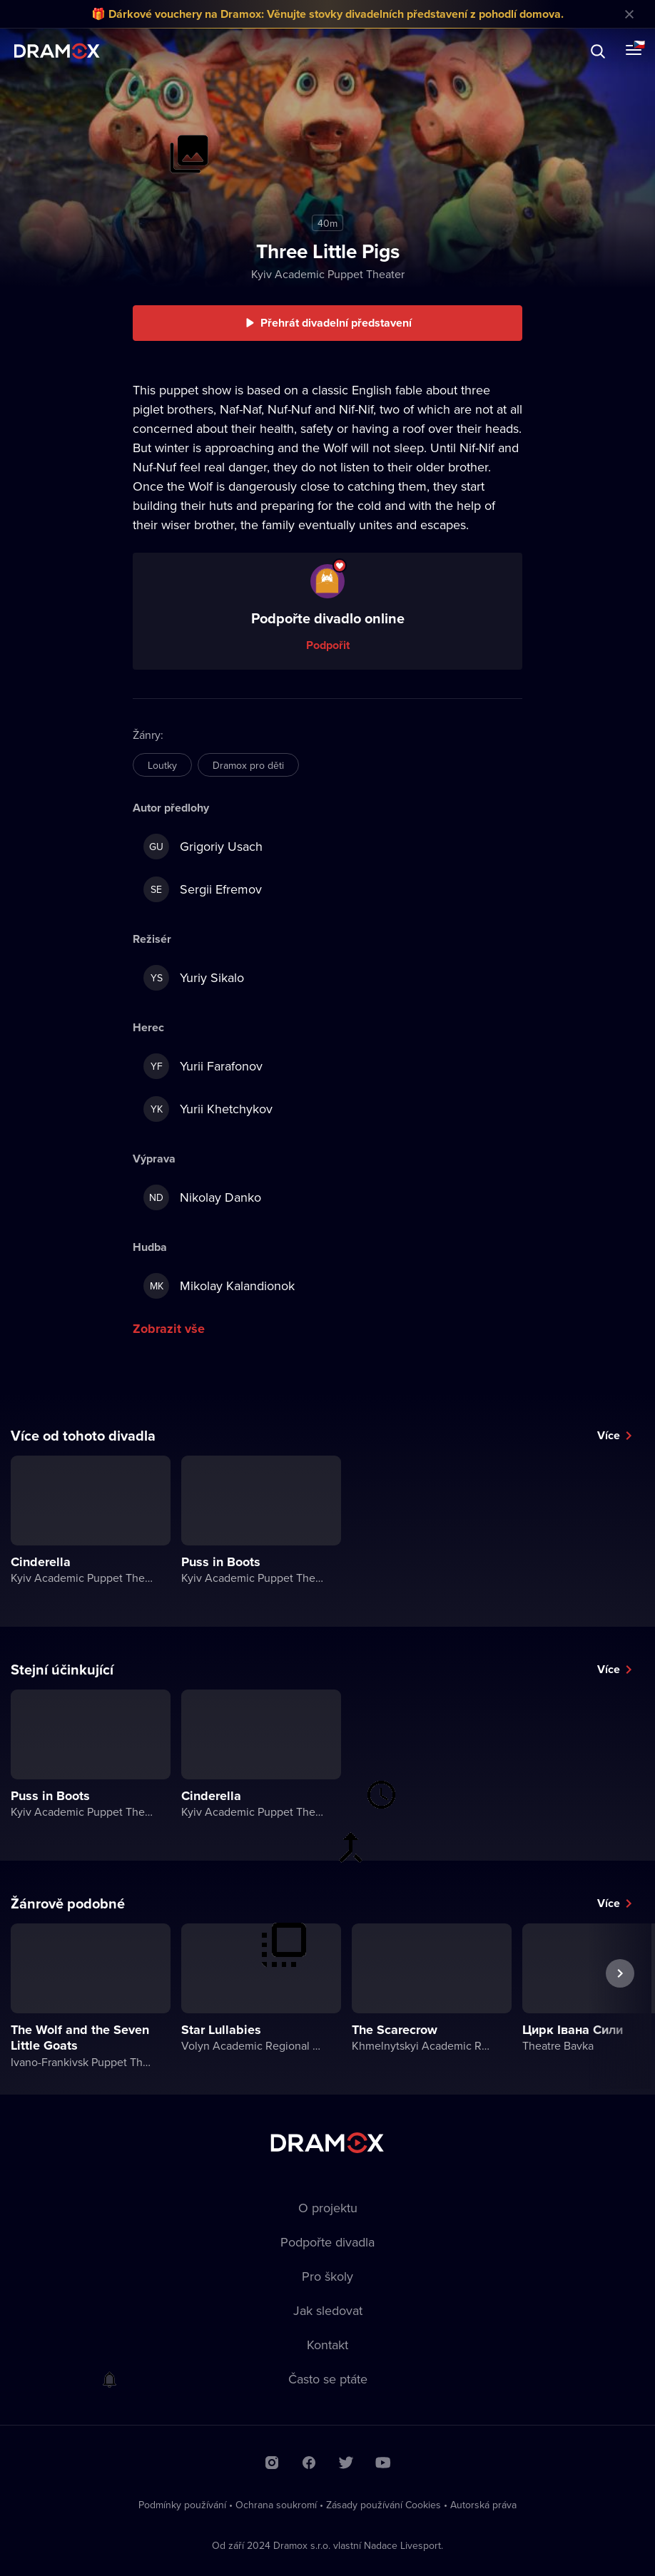  What do you see at coordinates (350, 1847) in the screenshot?
I see `merge branches or items together` at bounding box center [350, 1847].